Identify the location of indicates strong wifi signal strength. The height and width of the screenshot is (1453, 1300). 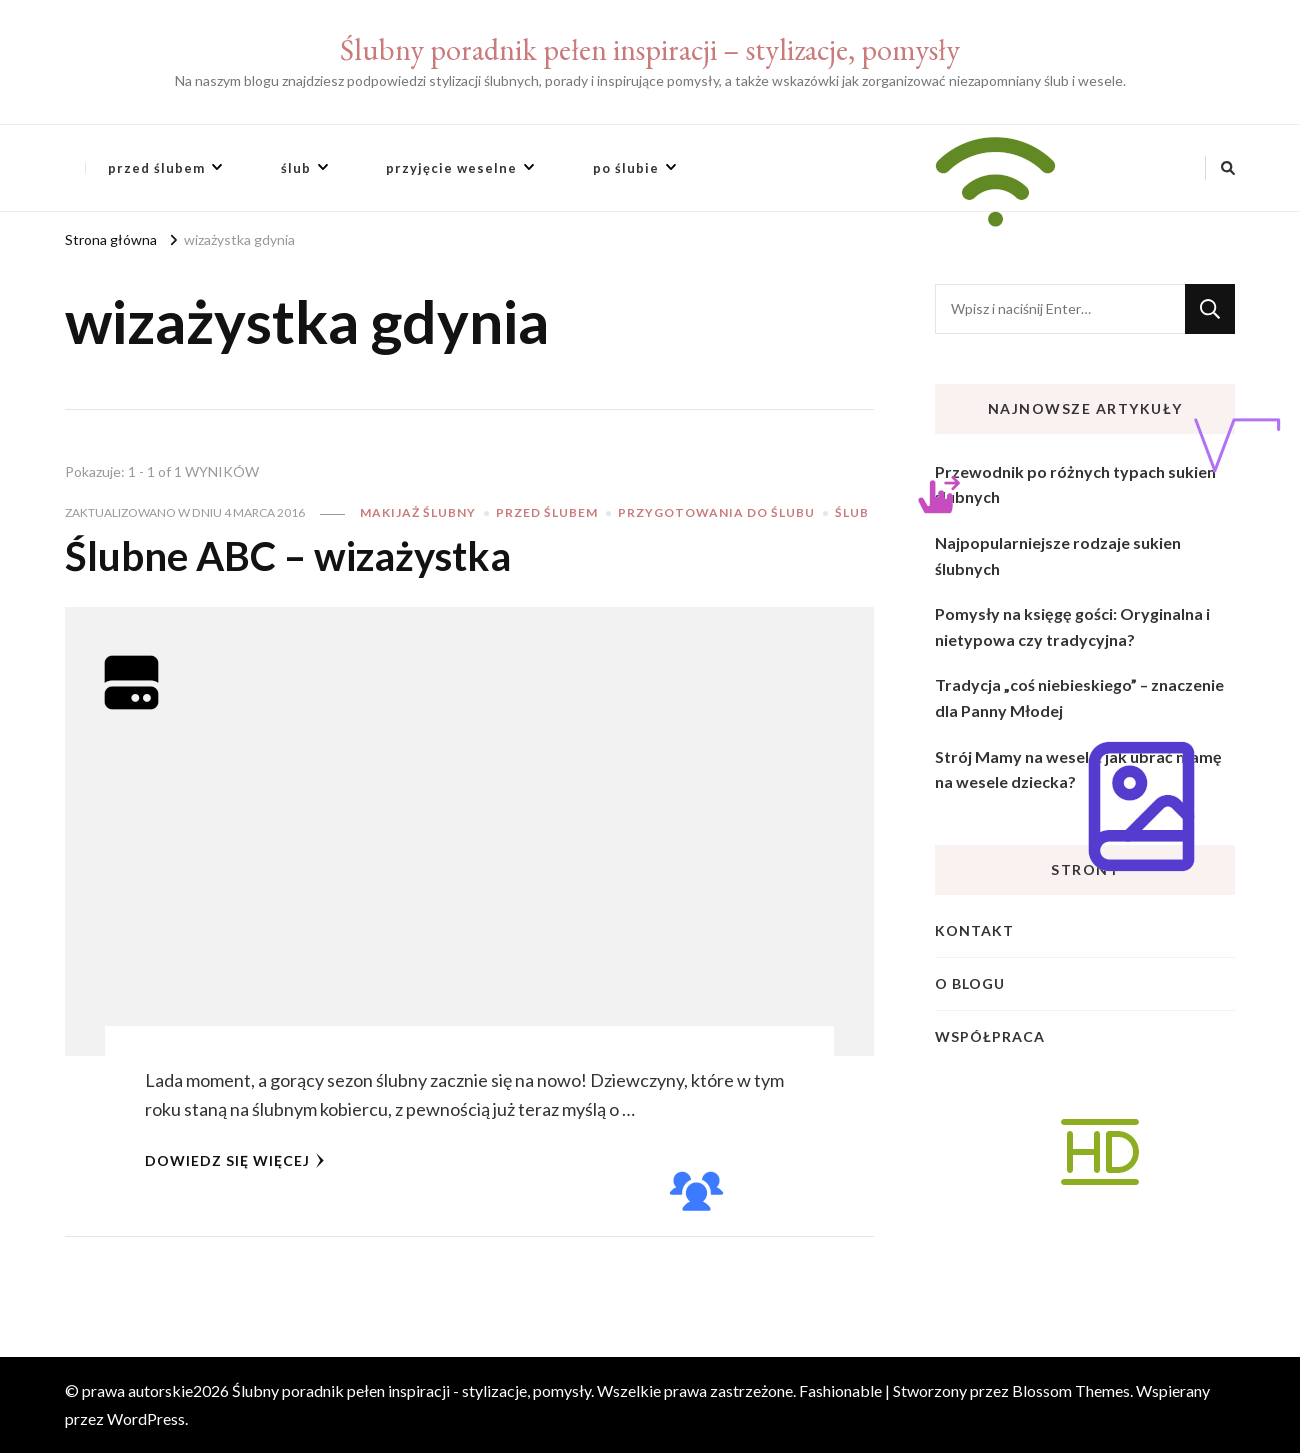
(995, 159).